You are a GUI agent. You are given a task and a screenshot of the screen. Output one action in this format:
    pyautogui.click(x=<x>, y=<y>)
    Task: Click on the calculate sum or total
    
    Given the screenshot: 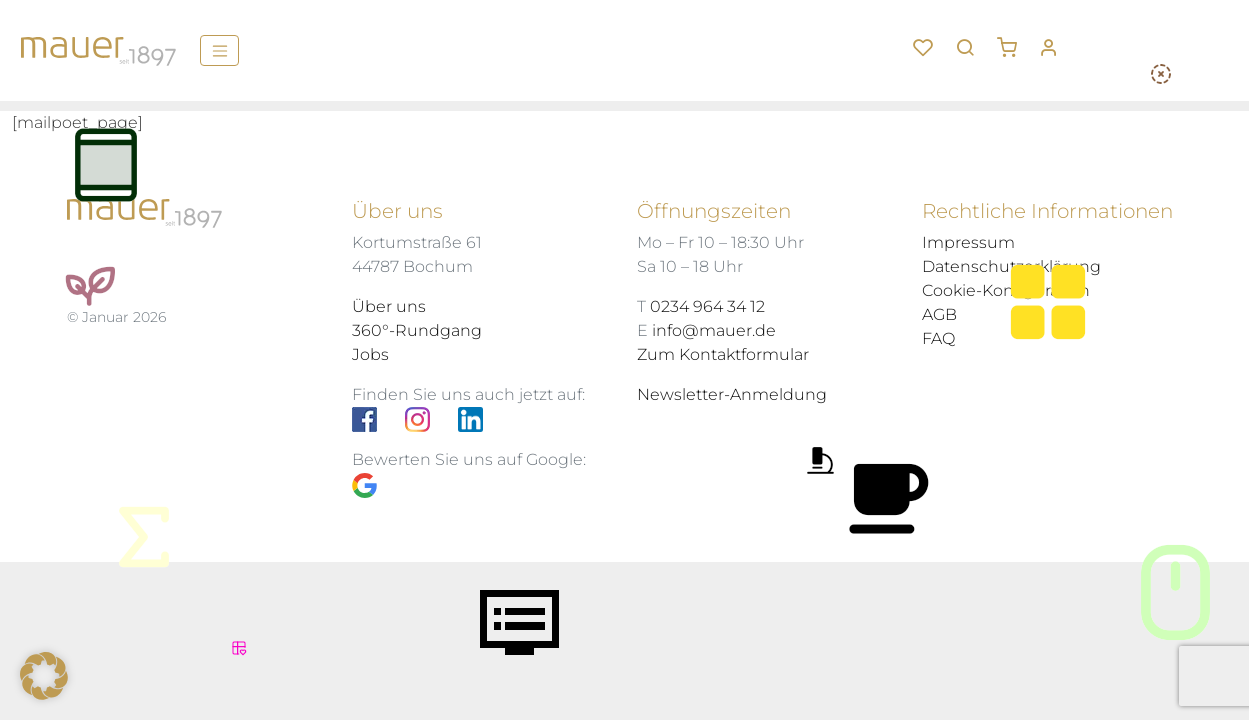 What is the action you would take?
    pyautogui.click(x=144, y=537)
    